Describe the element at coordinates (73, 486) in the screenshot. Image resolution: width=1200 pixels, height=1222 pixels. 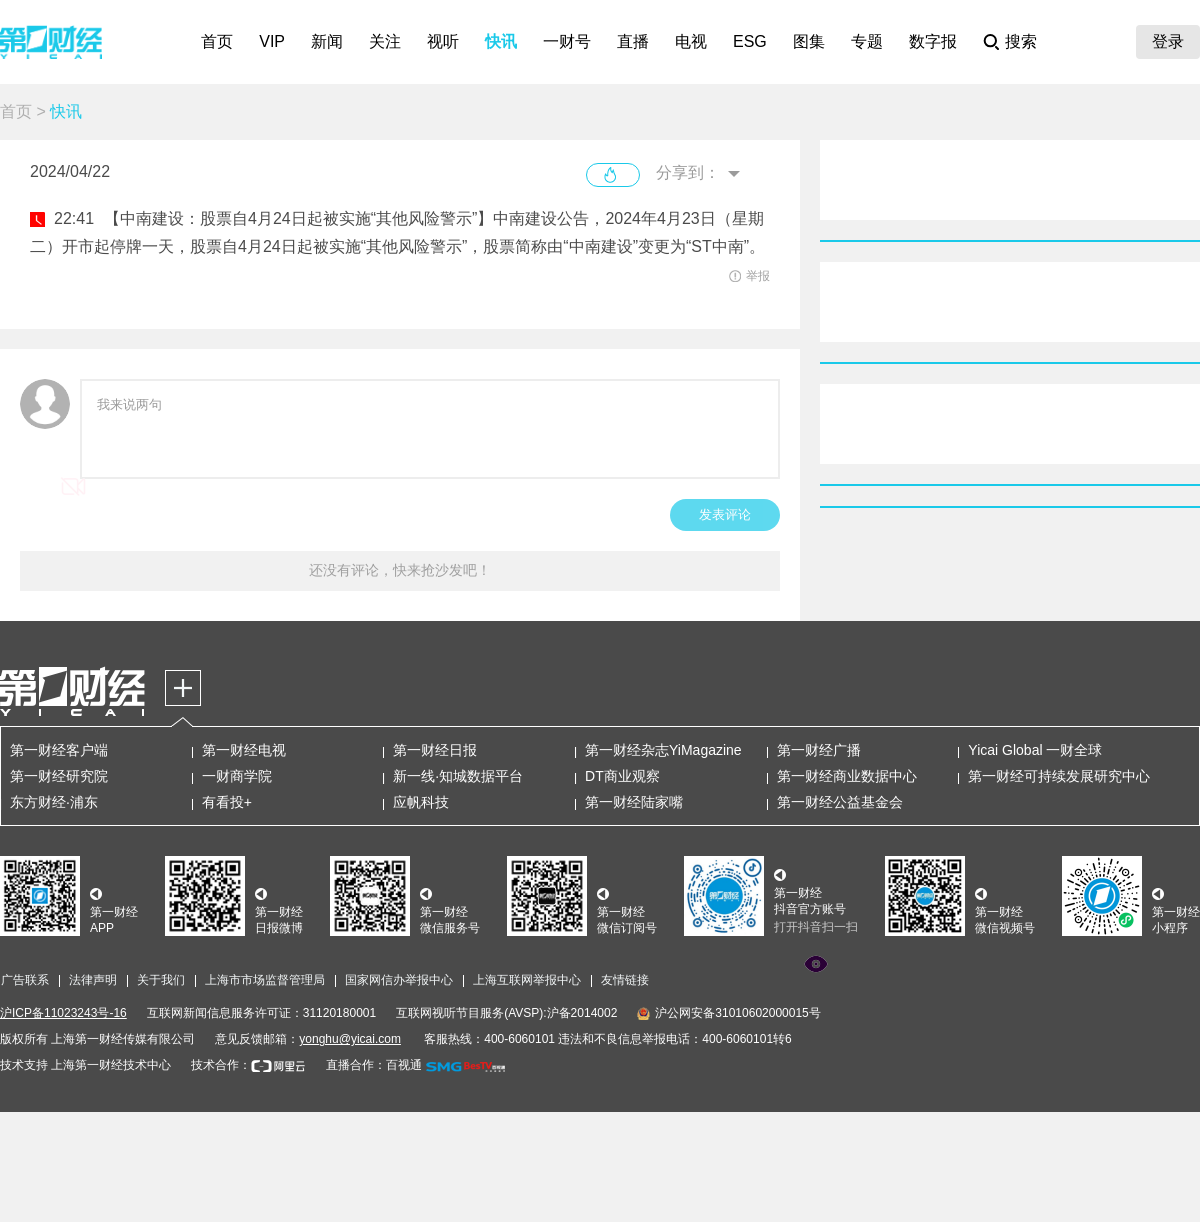
I see `video camera is off` at that location.